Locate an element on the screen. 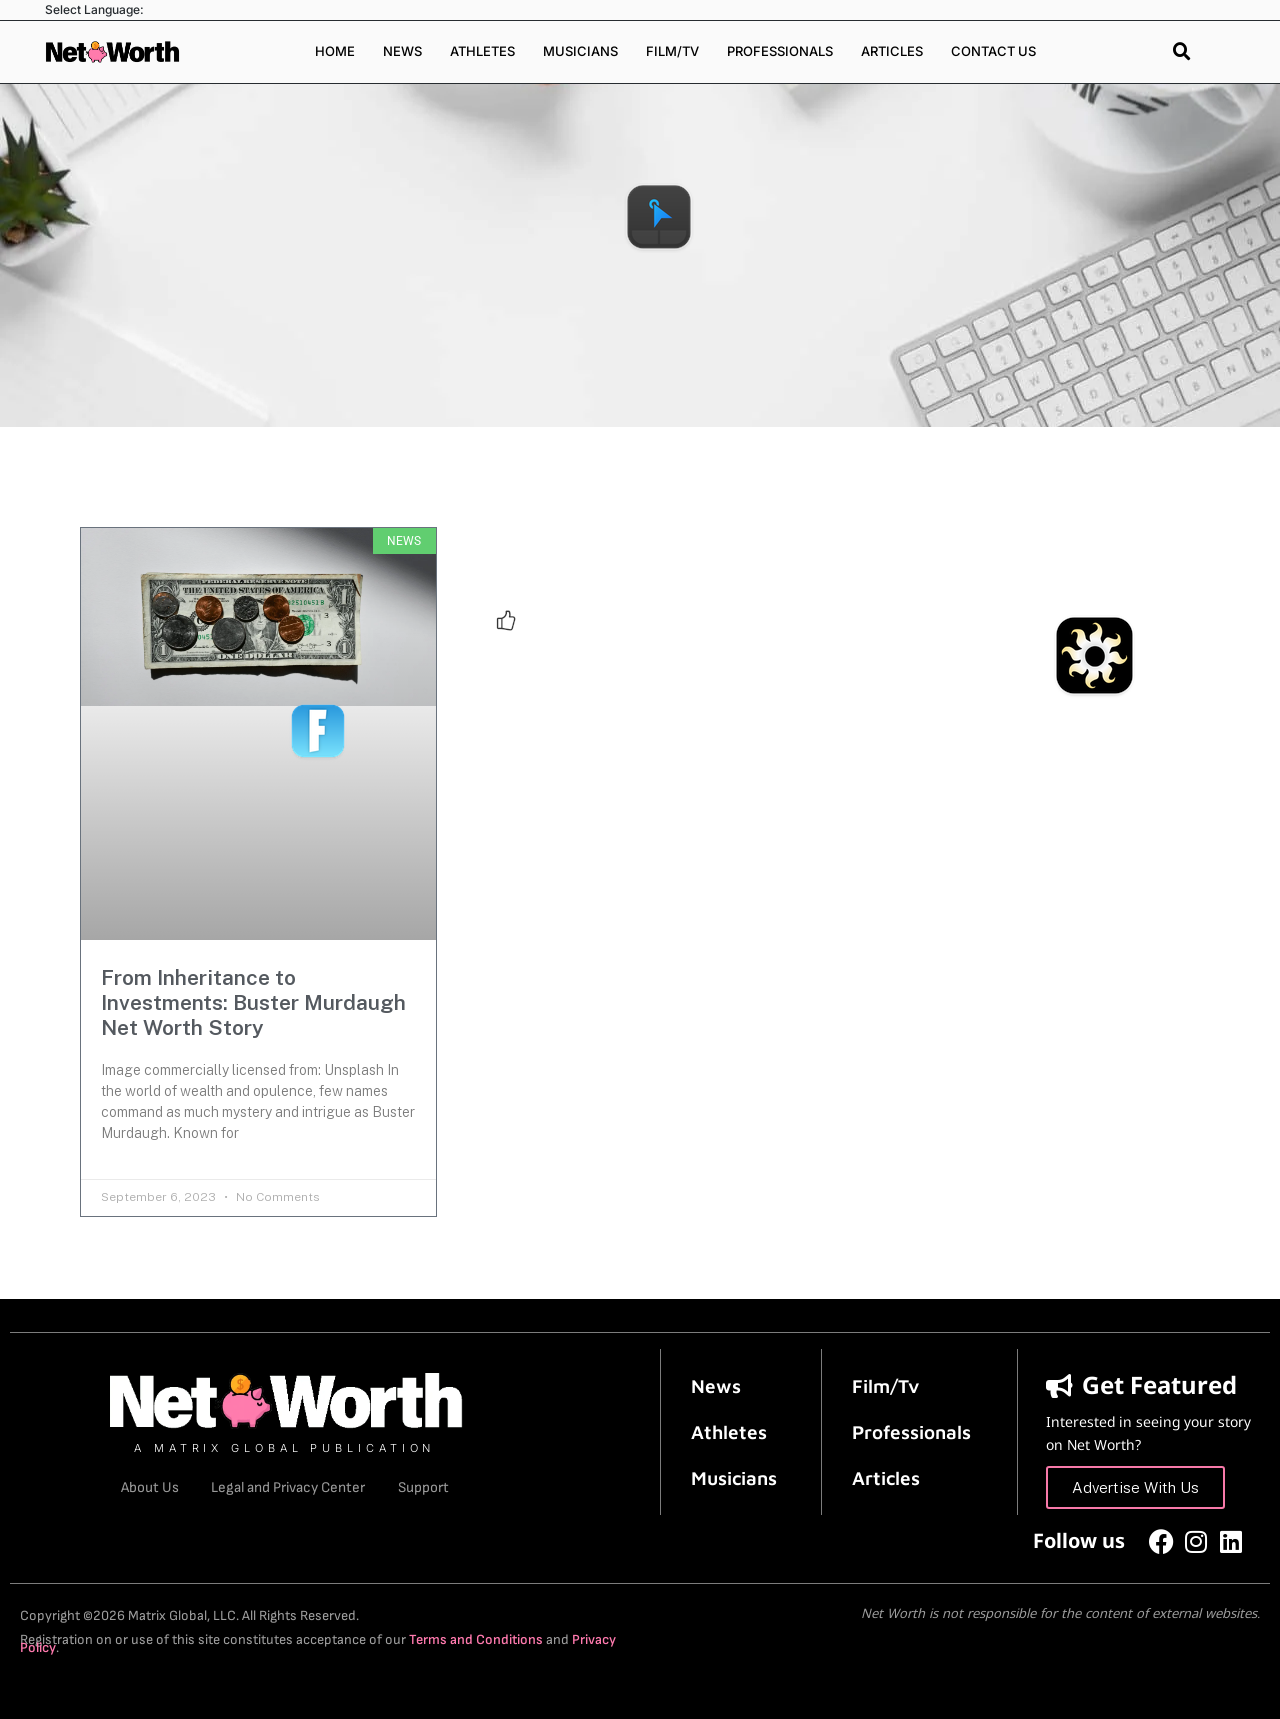 Image resolution: width=1280 pixels, height=1719 pixels. launch Hearts of Iron 2 game is located at coordinates (1094, 655).